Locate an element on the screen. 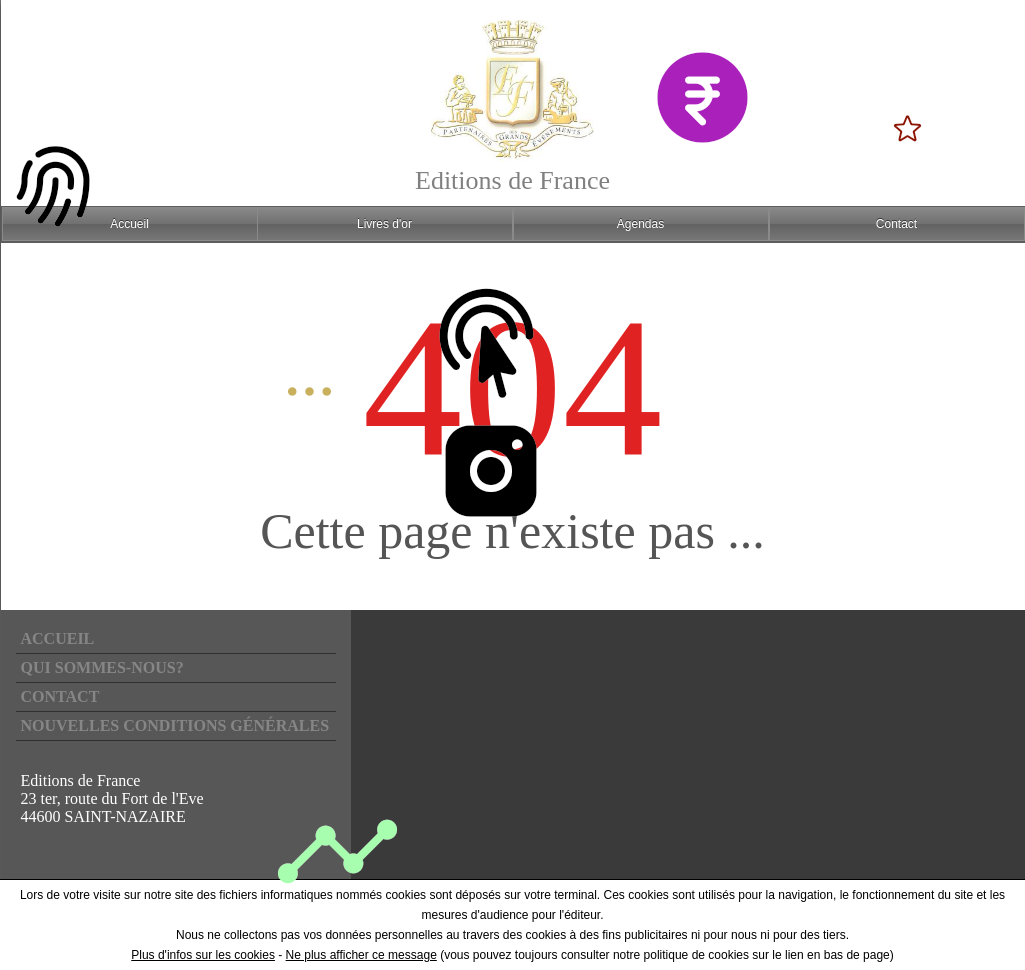 The image size is (1025, 970). view balance or payment amount in indian rupees is located at coordinates (702, 97).